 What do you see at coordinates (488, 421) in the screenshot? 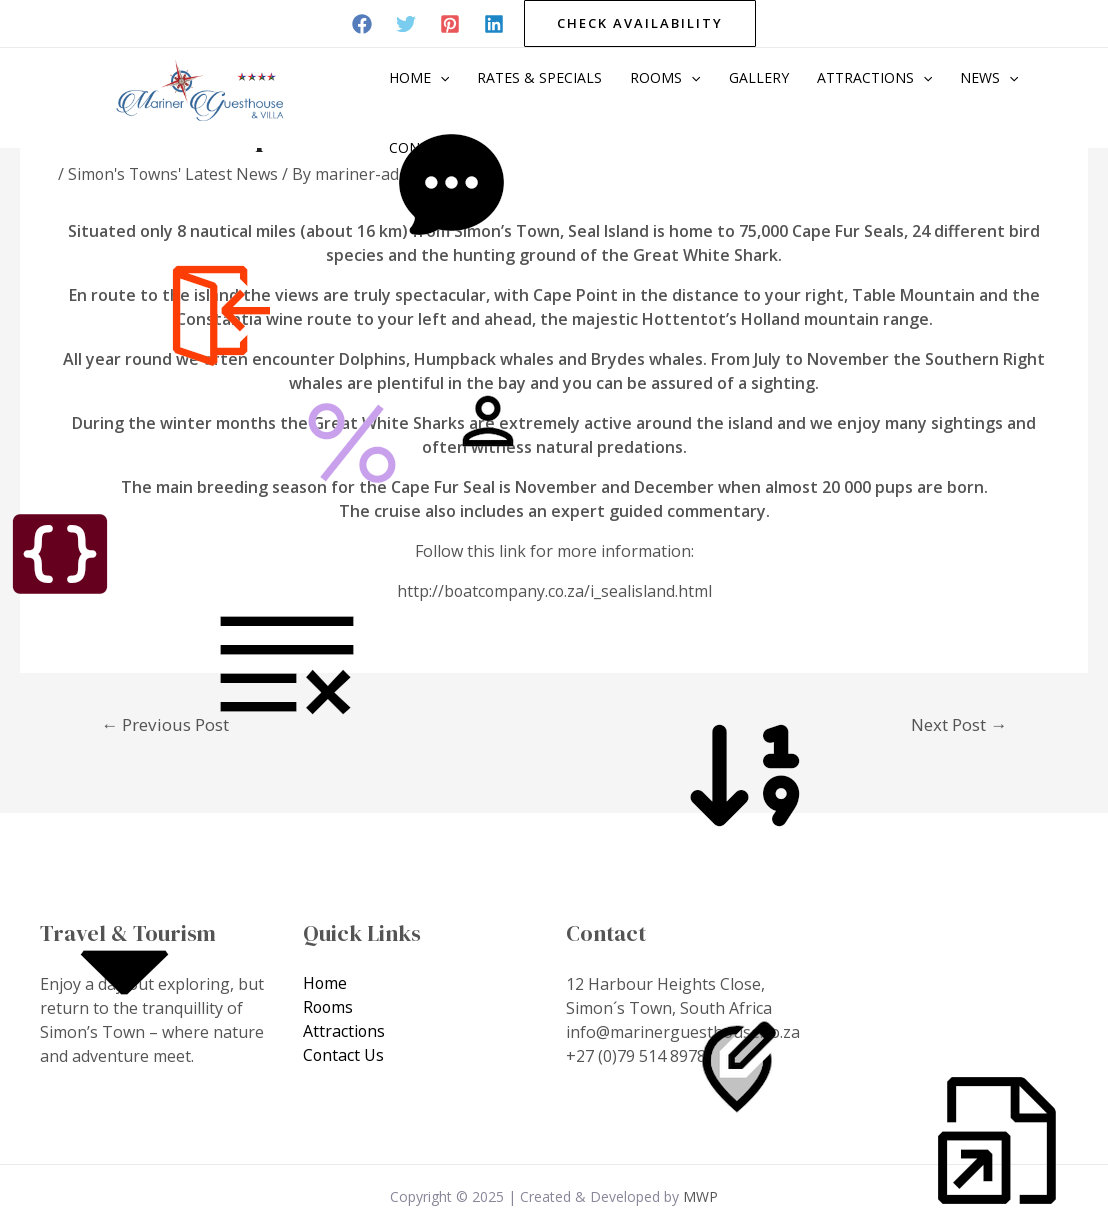
I see `view your profile` at bounding box center [488, 421].